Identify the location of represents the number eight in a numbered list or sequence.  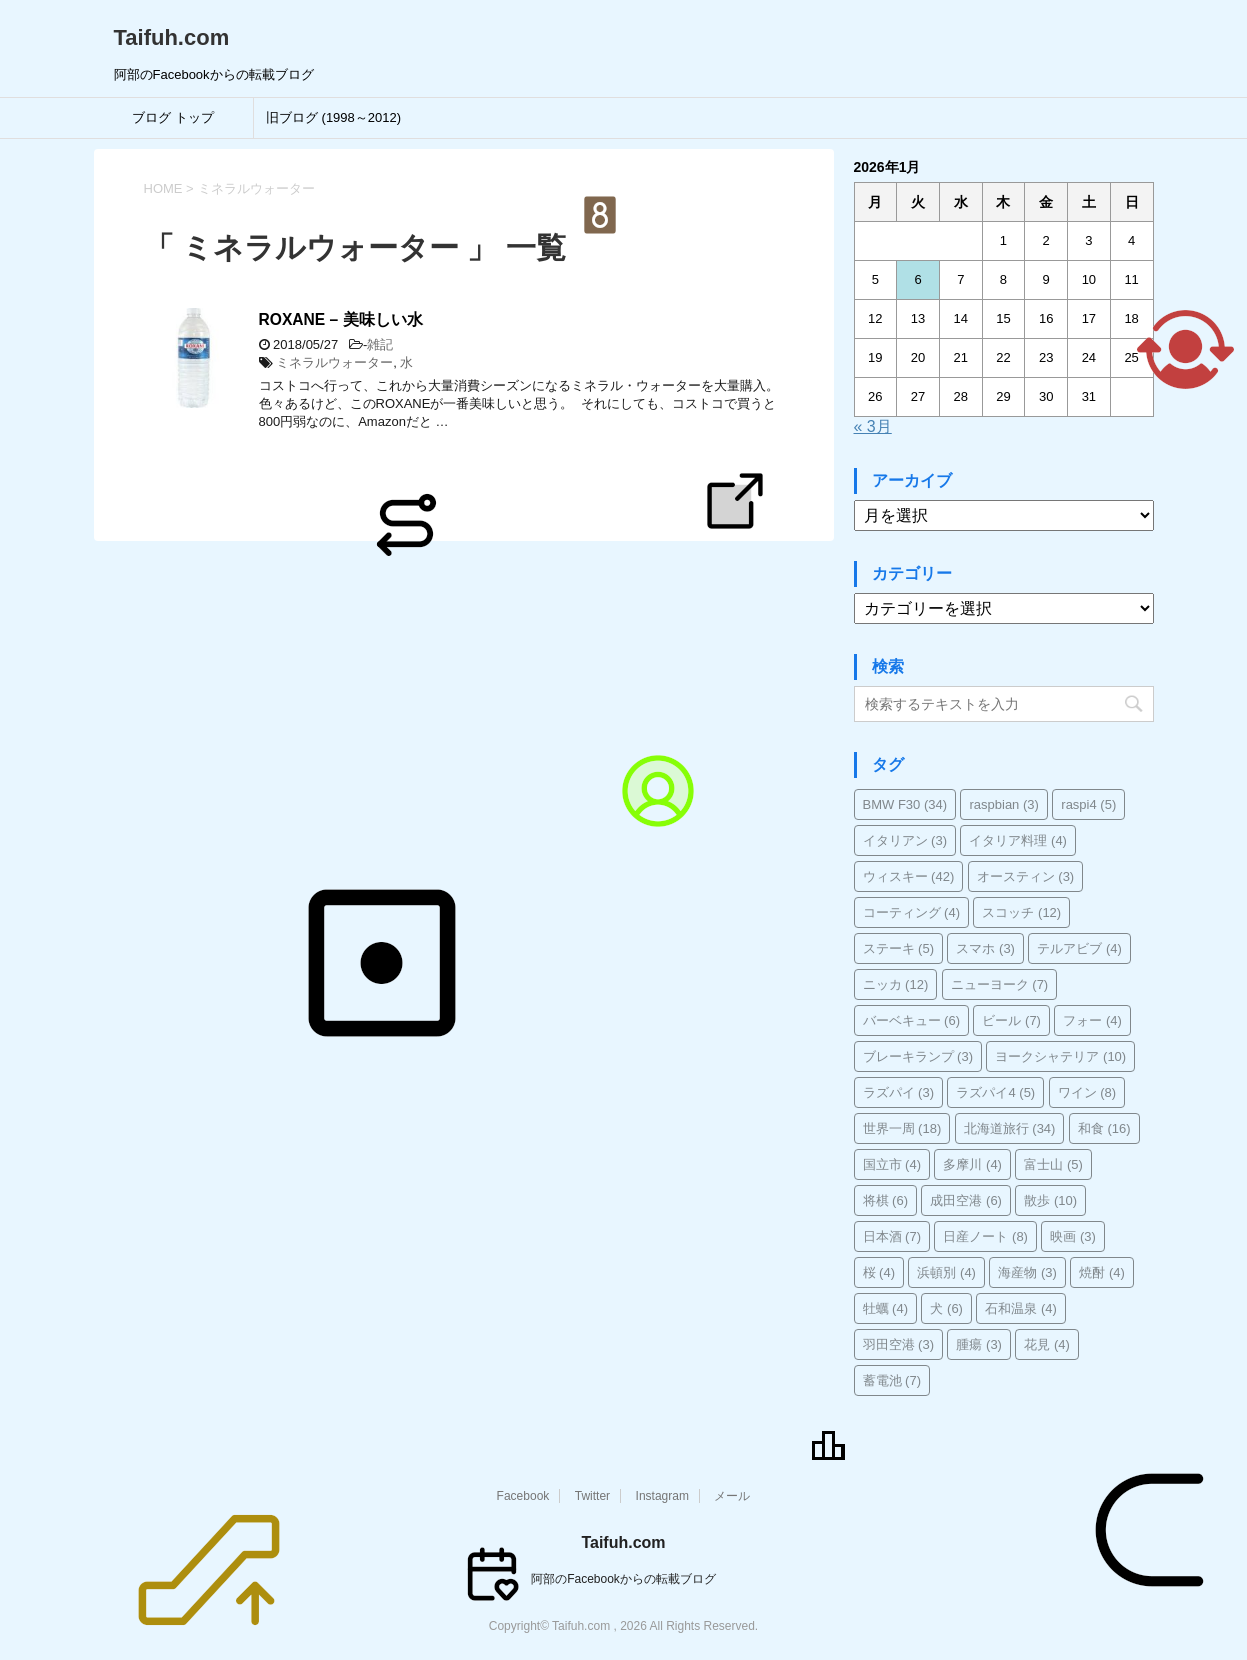
(600, 215).